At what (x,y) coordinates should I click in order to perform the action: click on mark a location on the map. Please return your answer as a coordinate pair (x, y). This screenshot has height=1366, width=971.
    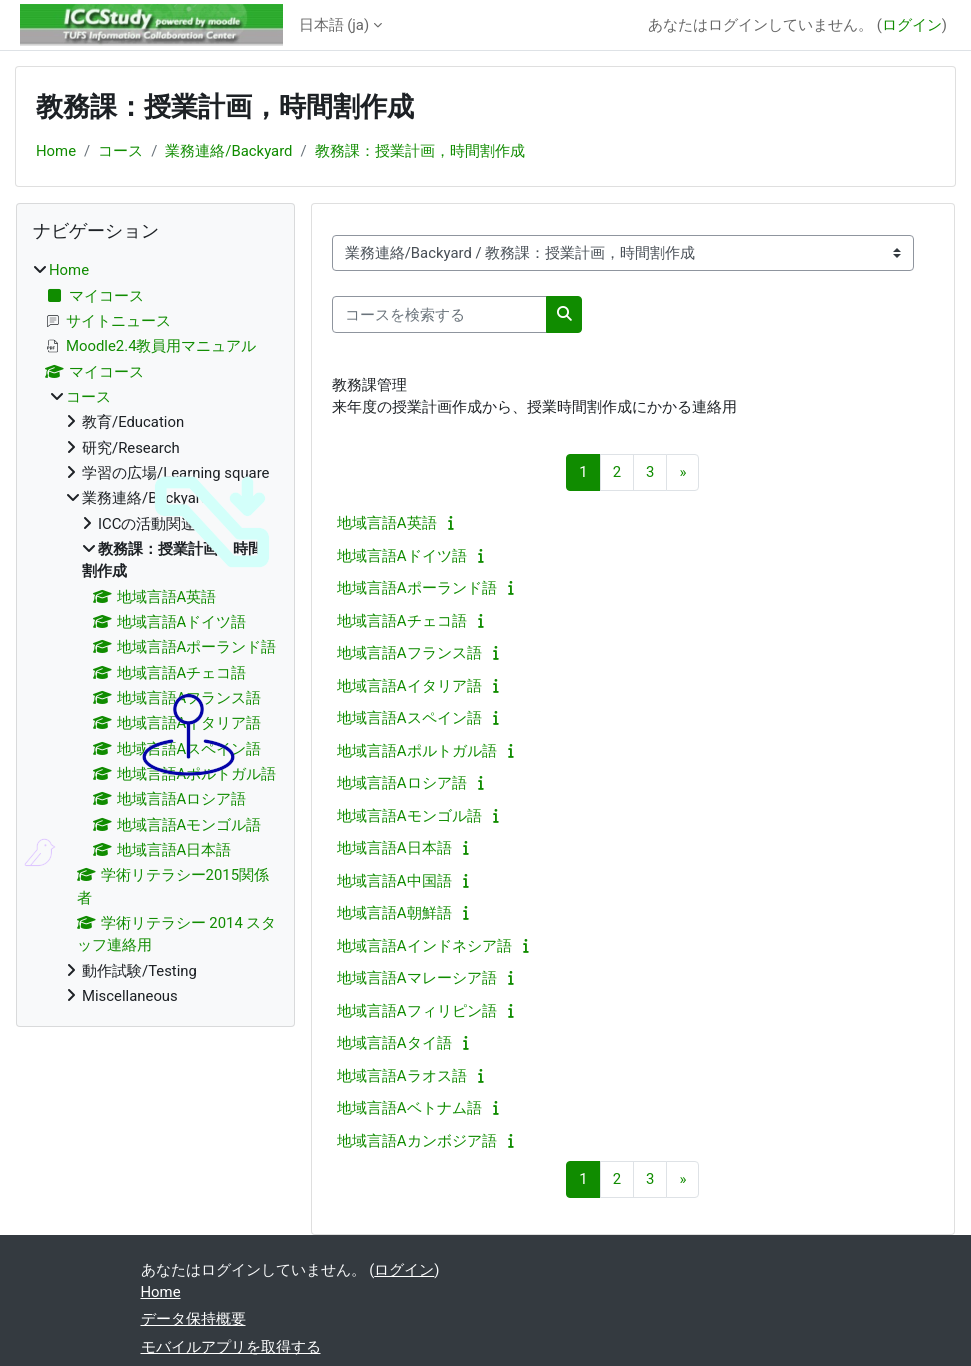
    Looking at the image, I should click on (188, 736).